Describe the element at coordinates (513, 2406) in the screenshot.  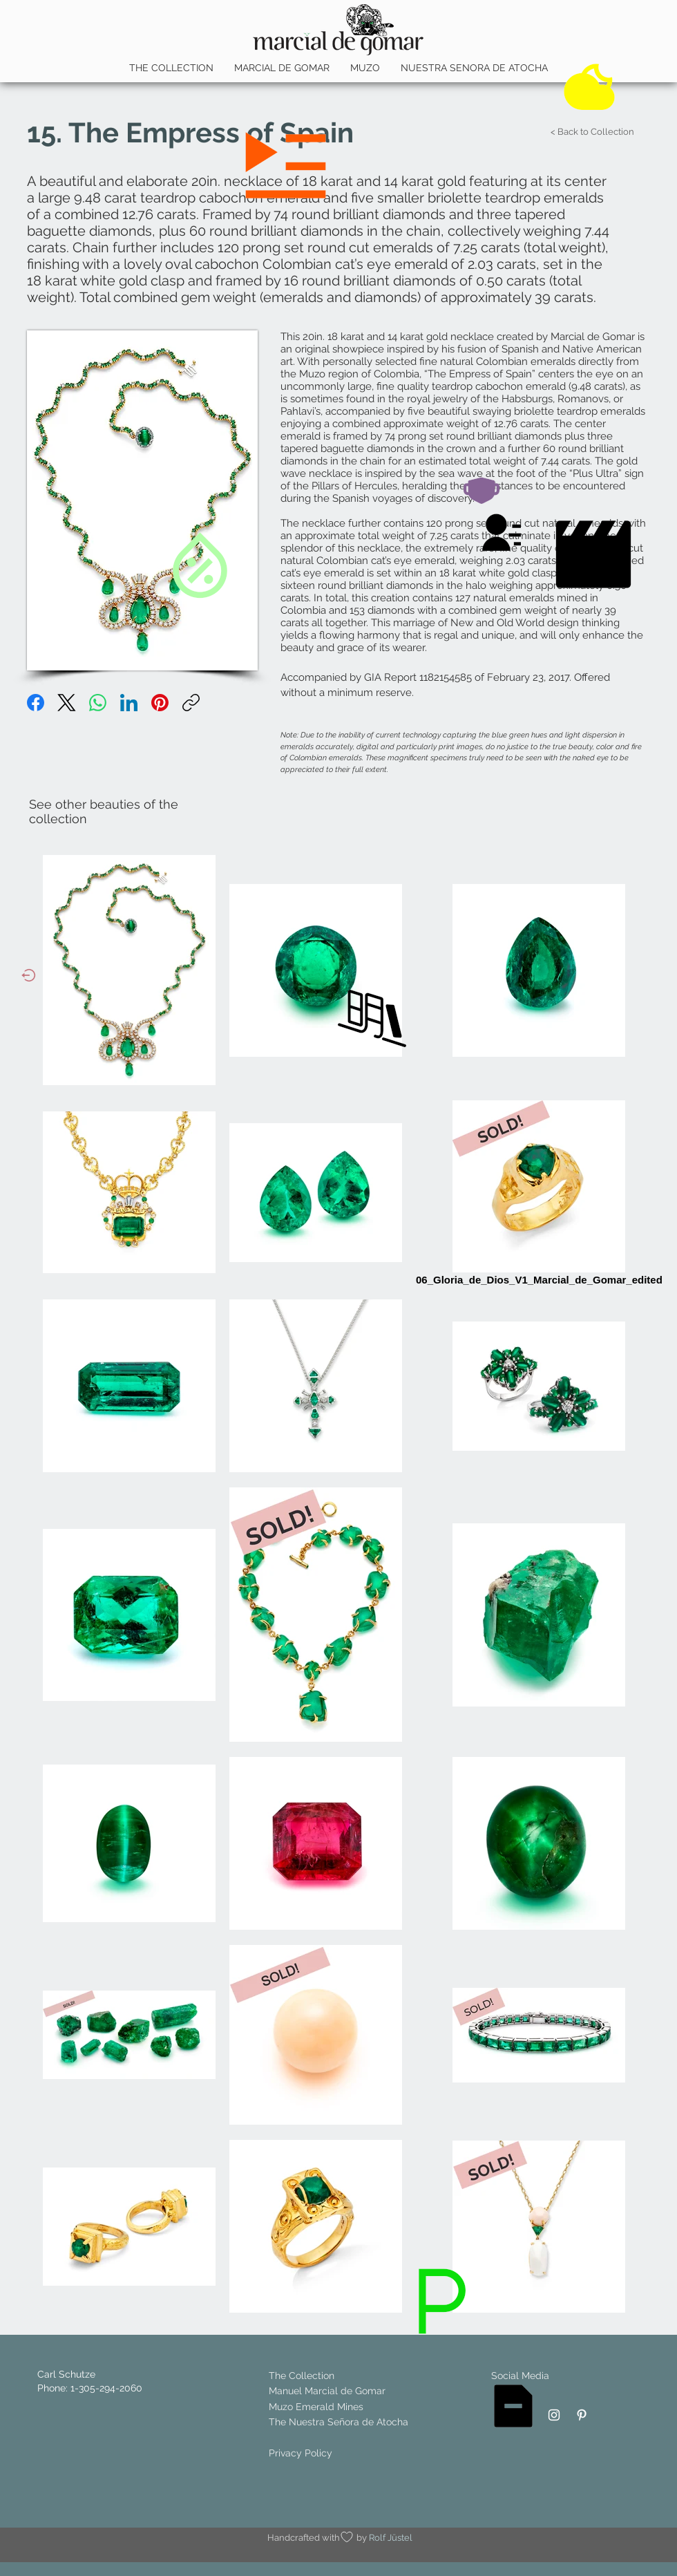
I see `reduce or compress file size` at that location.